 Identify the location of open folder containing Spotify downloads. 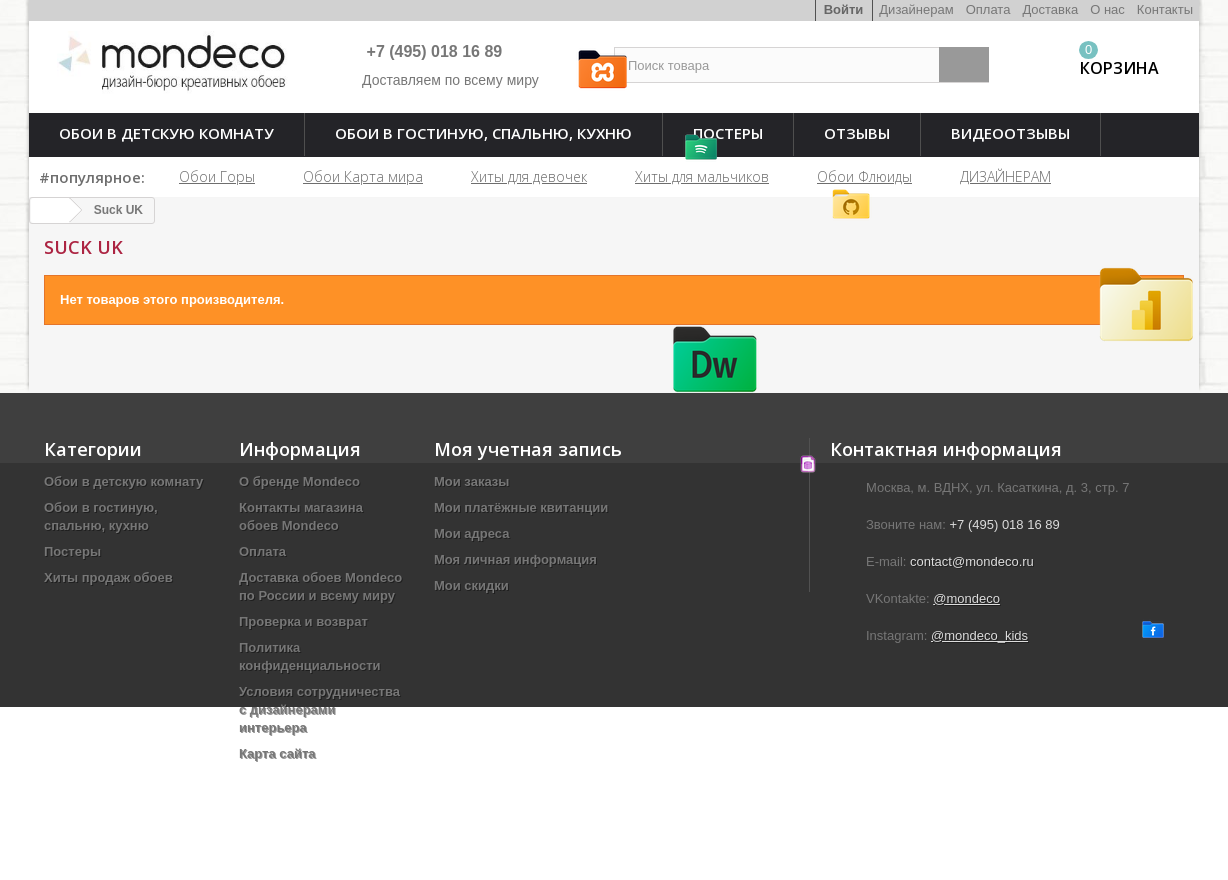
(701, 148).